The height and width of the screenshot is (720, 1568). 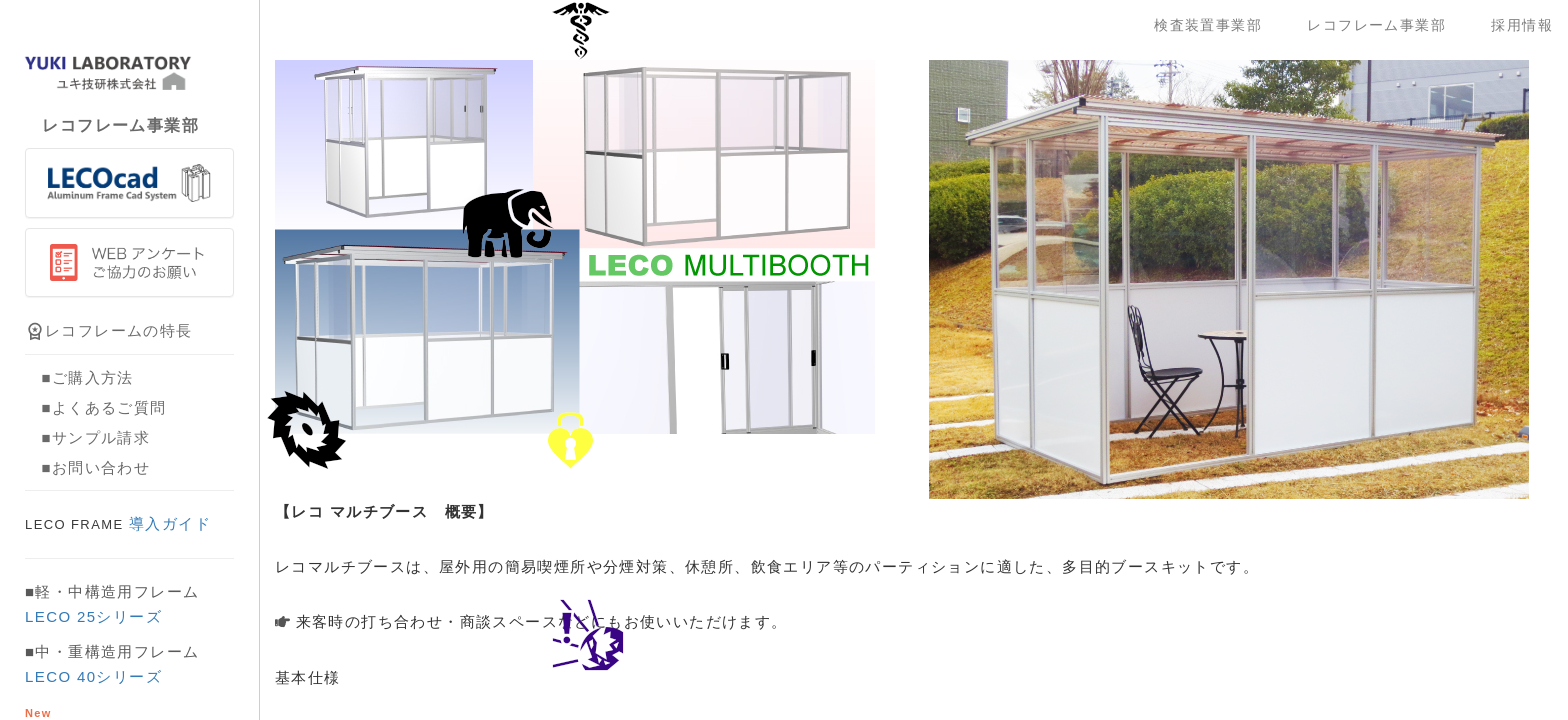 I want to click on craft or upgrade saw-type weapons, so click(x=307, y=430).